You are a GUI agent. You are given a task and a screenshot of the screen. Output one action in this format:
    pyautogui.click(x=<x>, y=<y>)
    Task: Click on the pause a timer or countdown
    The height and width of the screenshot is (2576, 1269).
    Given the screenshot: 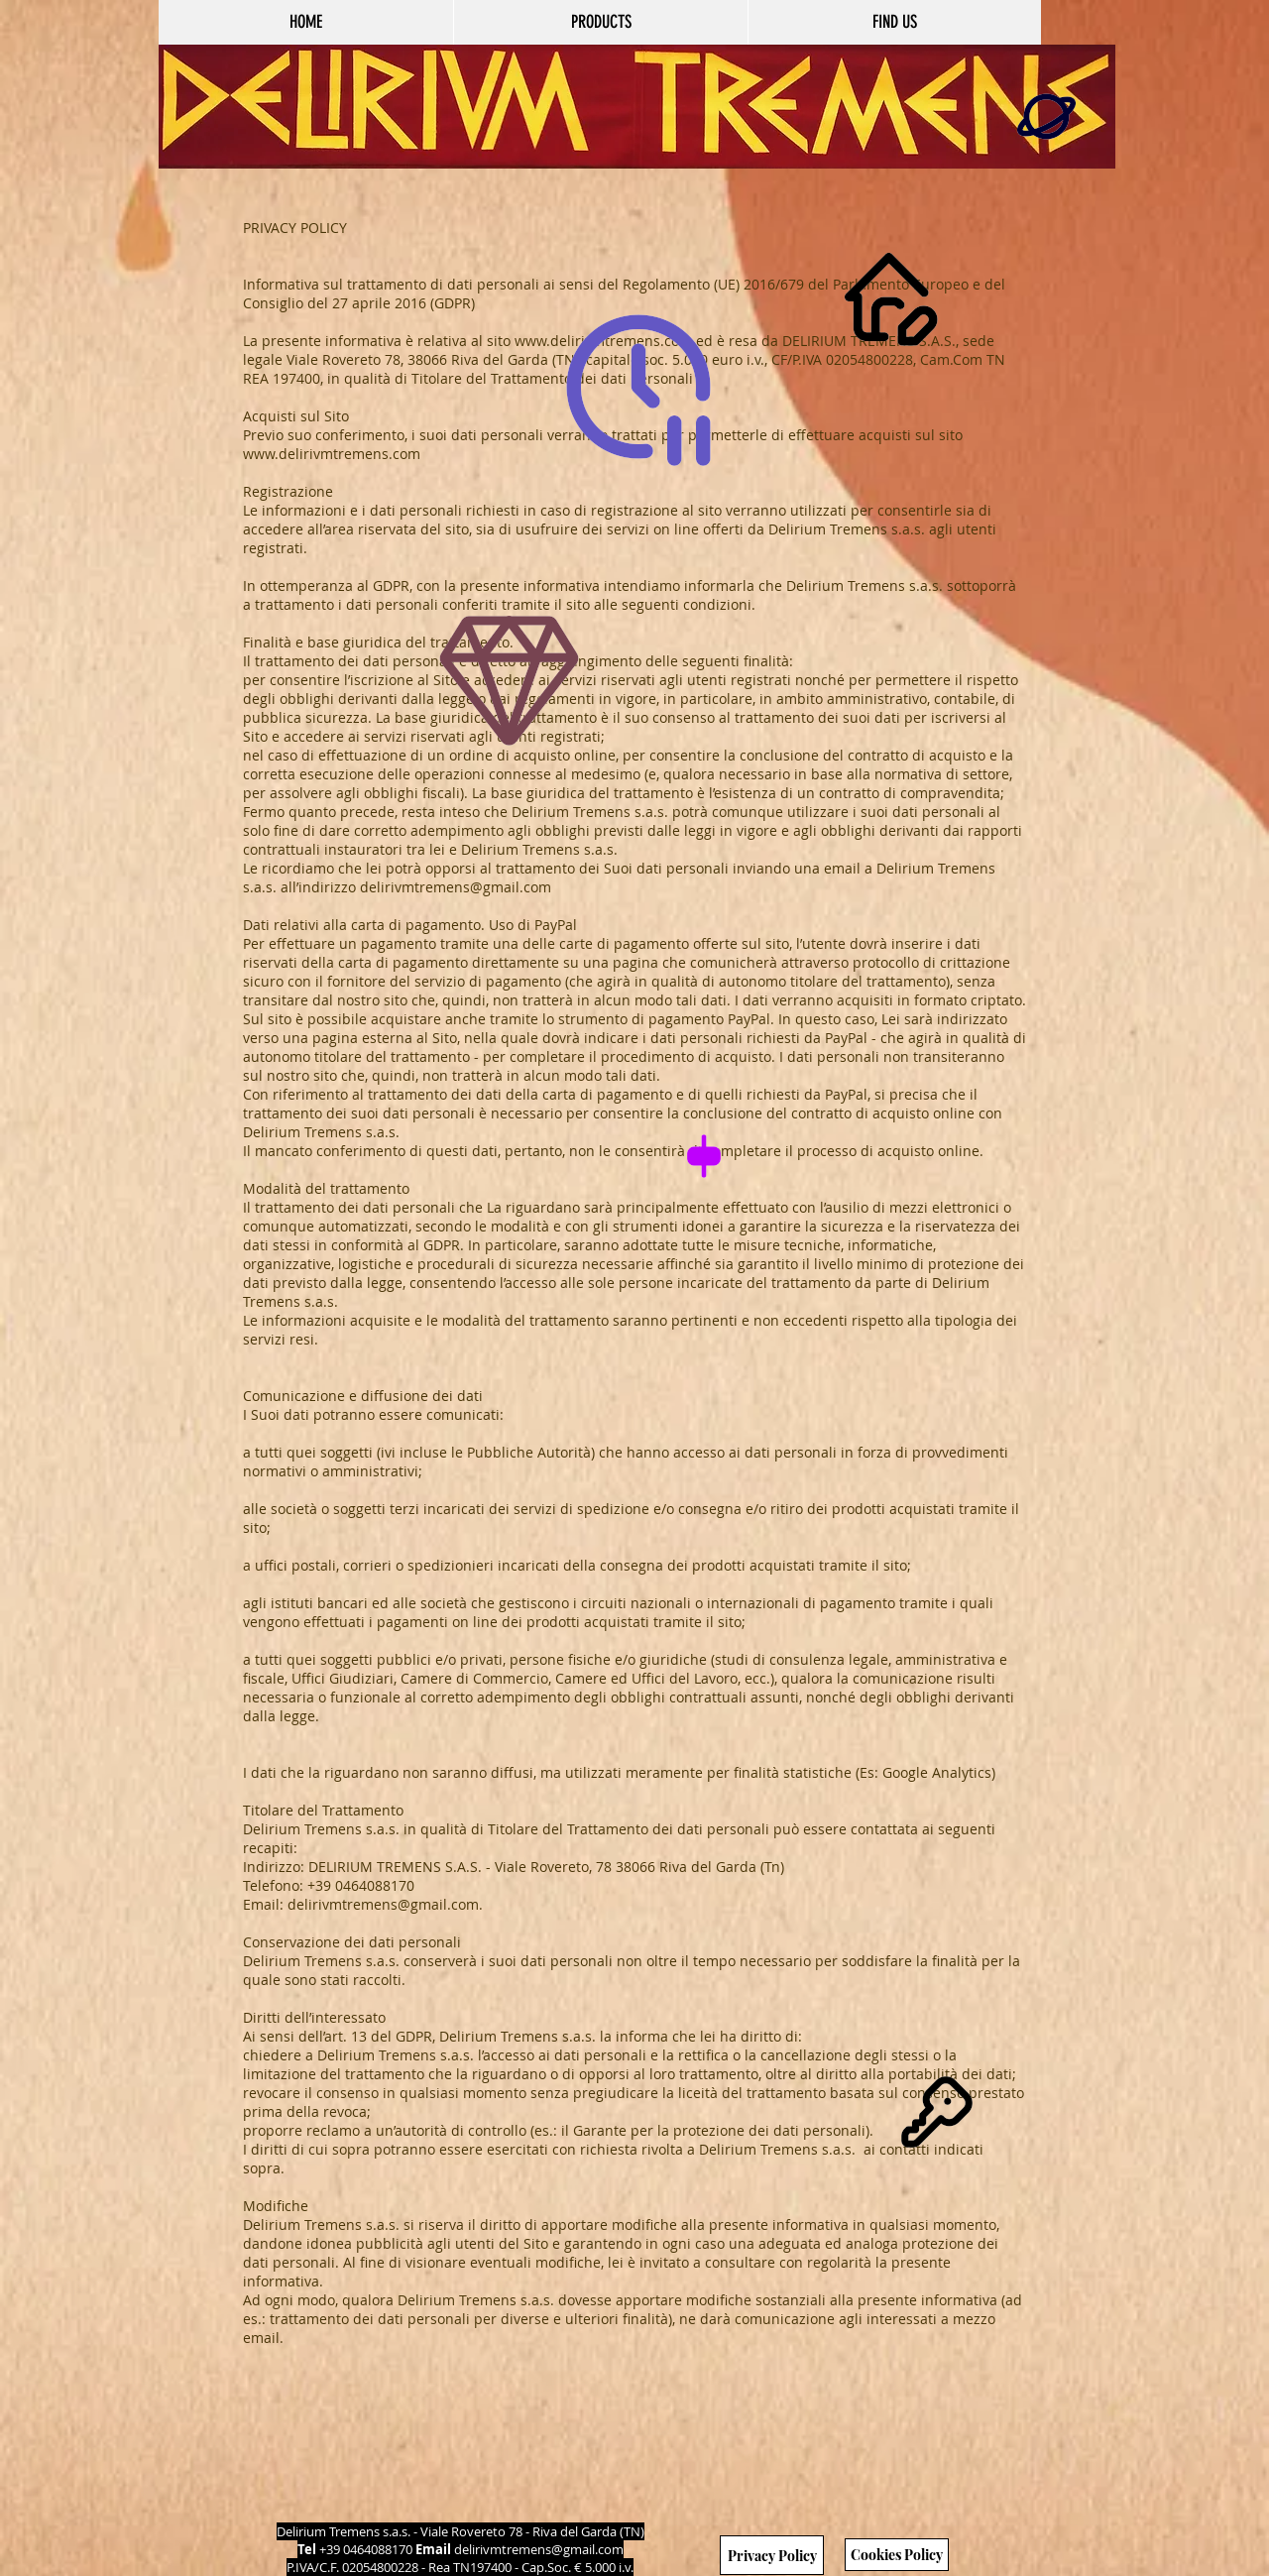 What is the action you would take?
    pyautogui.click(x=638, y=387)
    